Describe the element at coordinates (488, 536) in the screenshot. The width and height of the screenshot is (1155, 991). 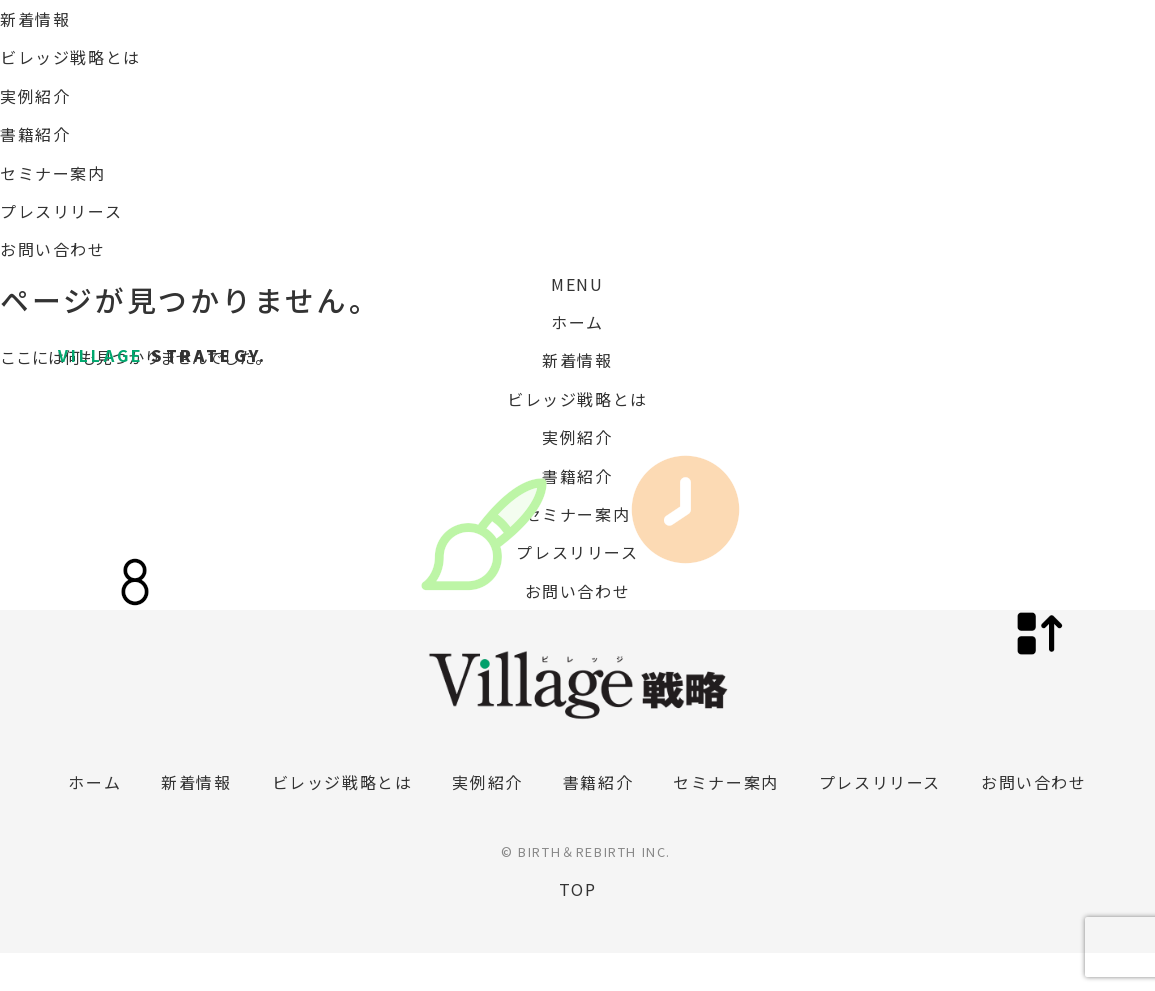
I see `access drawing or painting tools` at that location.